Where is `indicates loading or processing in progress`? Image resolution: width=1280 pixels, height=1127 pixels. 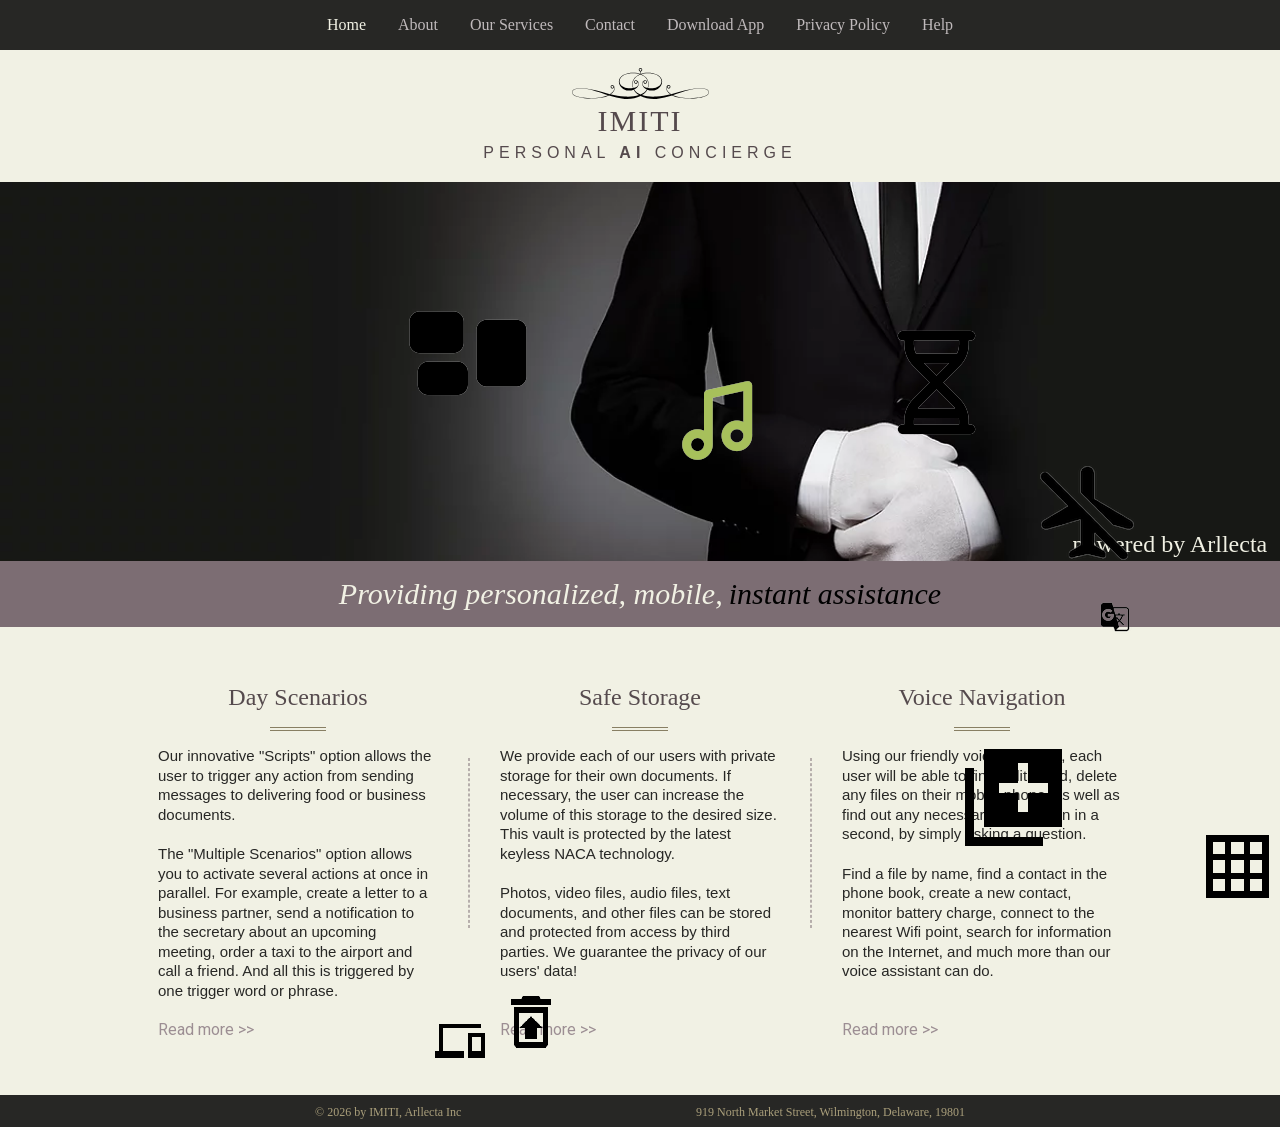
indicates loading or processing in progress is located at coordinates (936, 382).